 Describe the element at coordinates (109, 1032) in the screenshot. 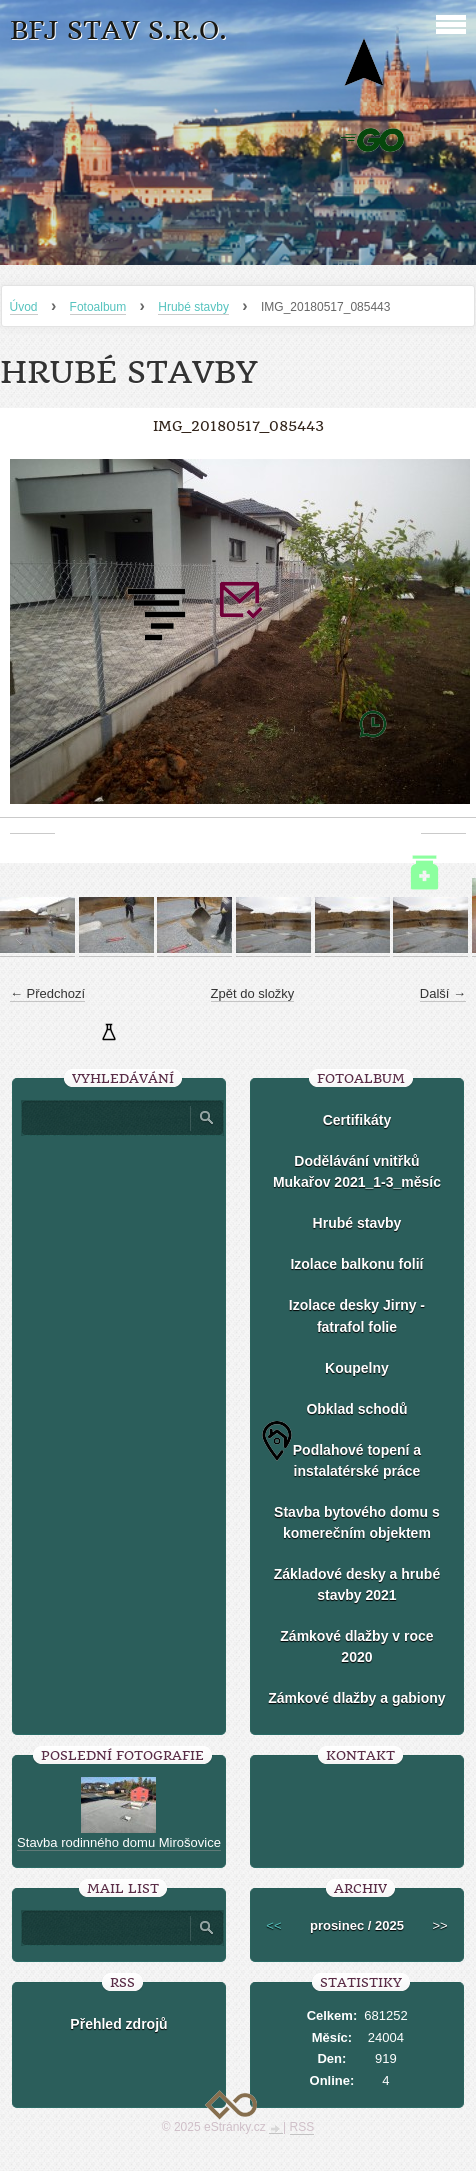

I see `access laboratory or science features` at that location.